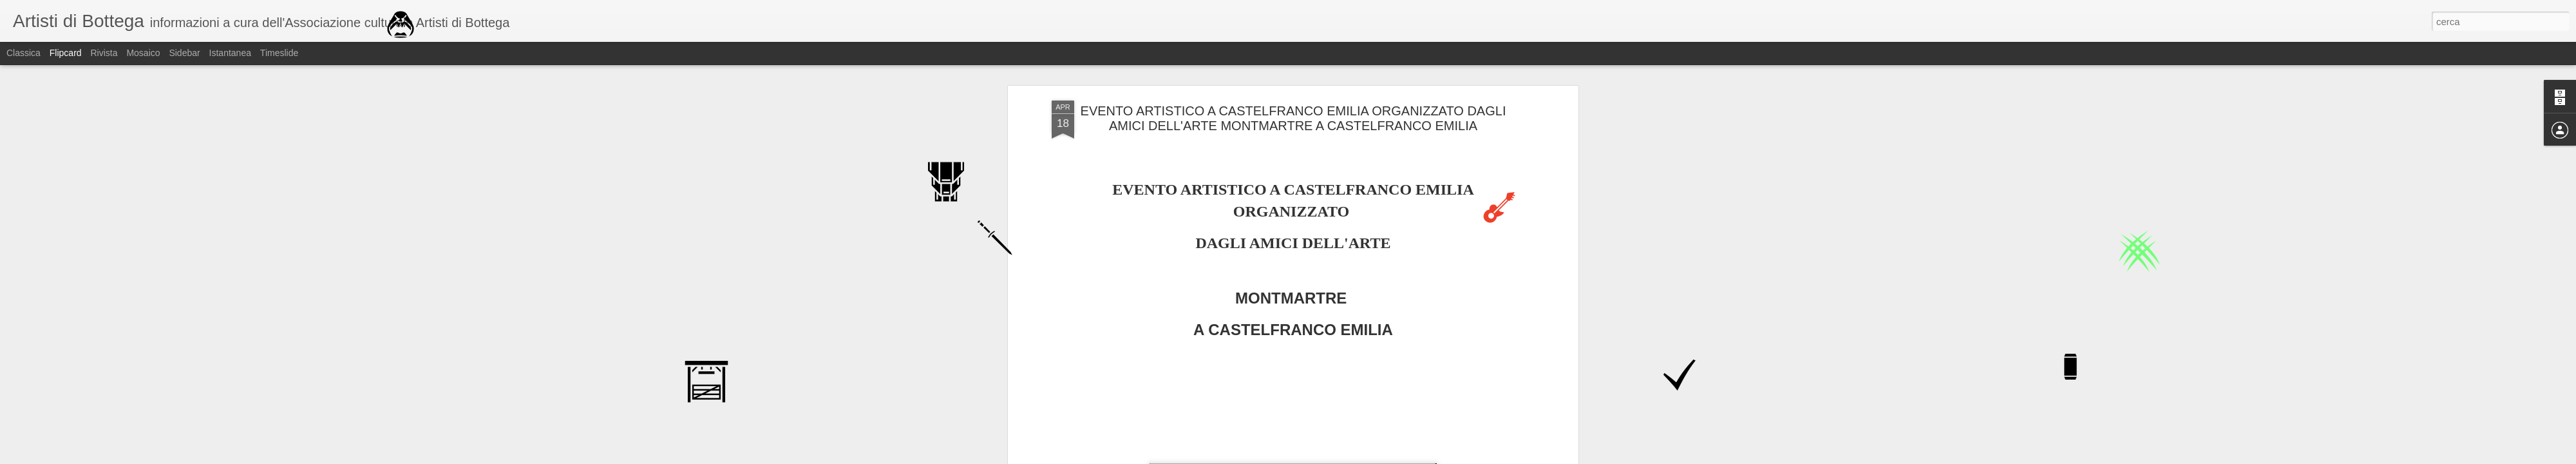 The height and width of the screenshot is (464, 2576). I want to click on access music or audio settings, so click(1499, 208).